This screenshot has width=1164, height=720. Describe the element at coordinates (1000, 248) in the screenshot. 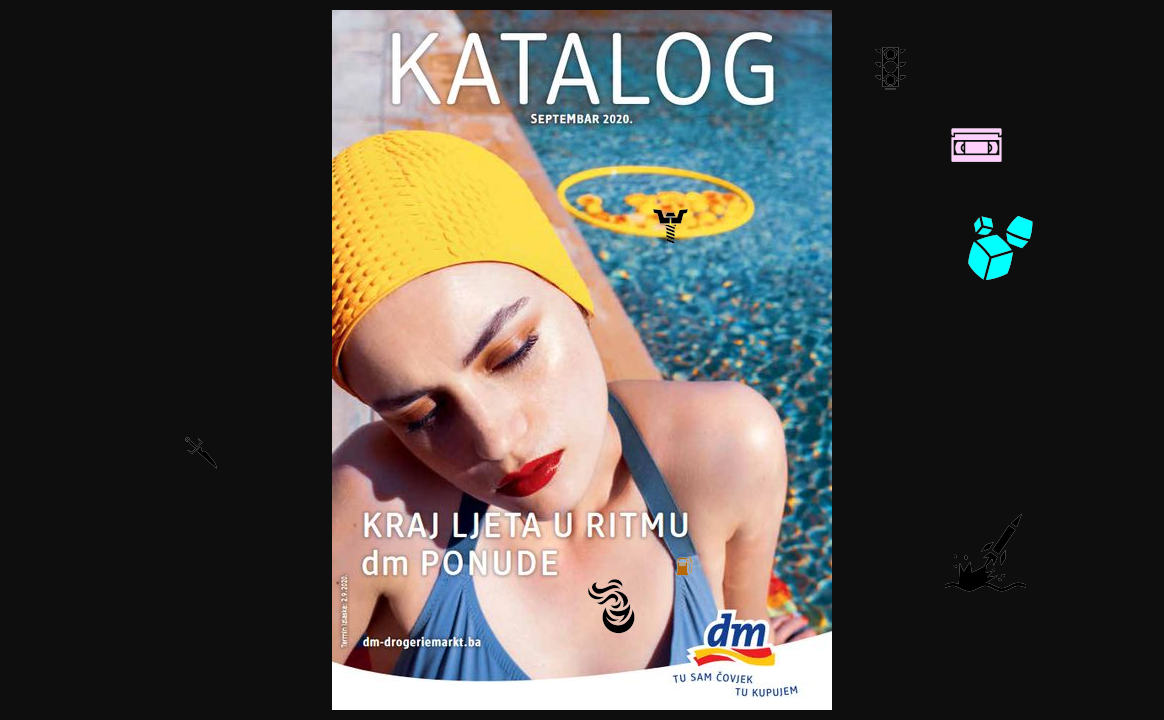

I see `roll dice or randomize outcome` at that location.